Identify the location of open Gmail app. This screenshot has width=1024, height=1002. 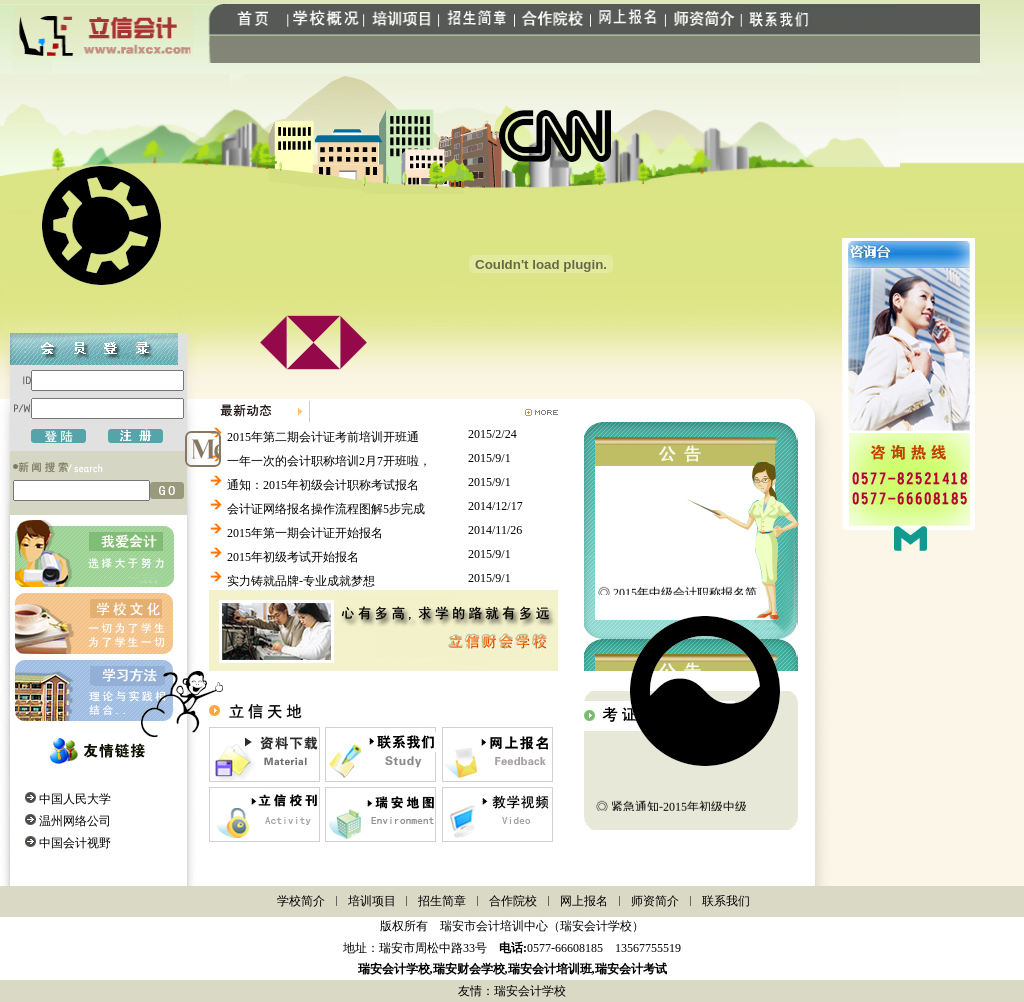
(910, 538).